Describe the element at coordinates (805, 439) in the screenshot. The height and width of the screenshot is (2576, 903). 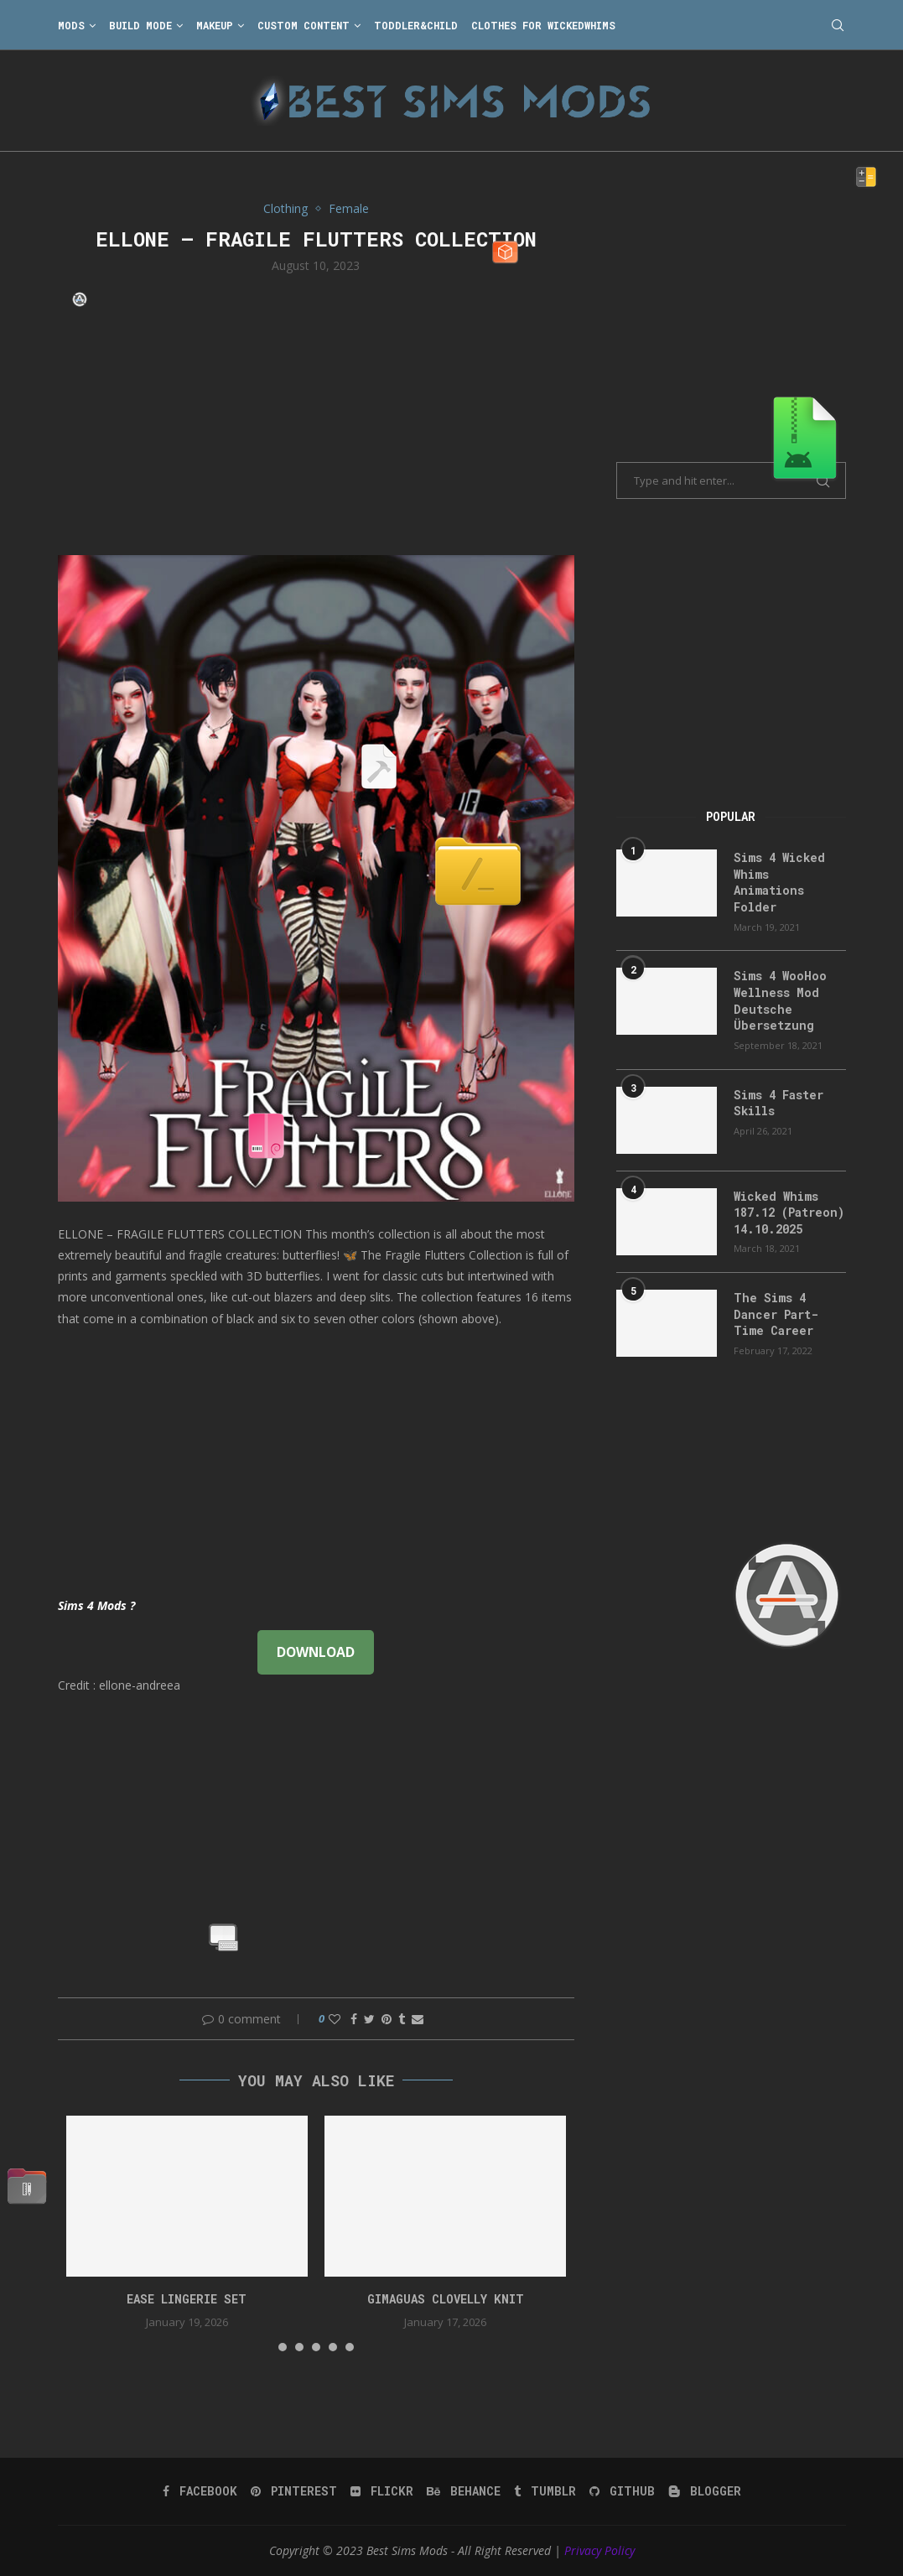
I see `an android application package file` at that location.